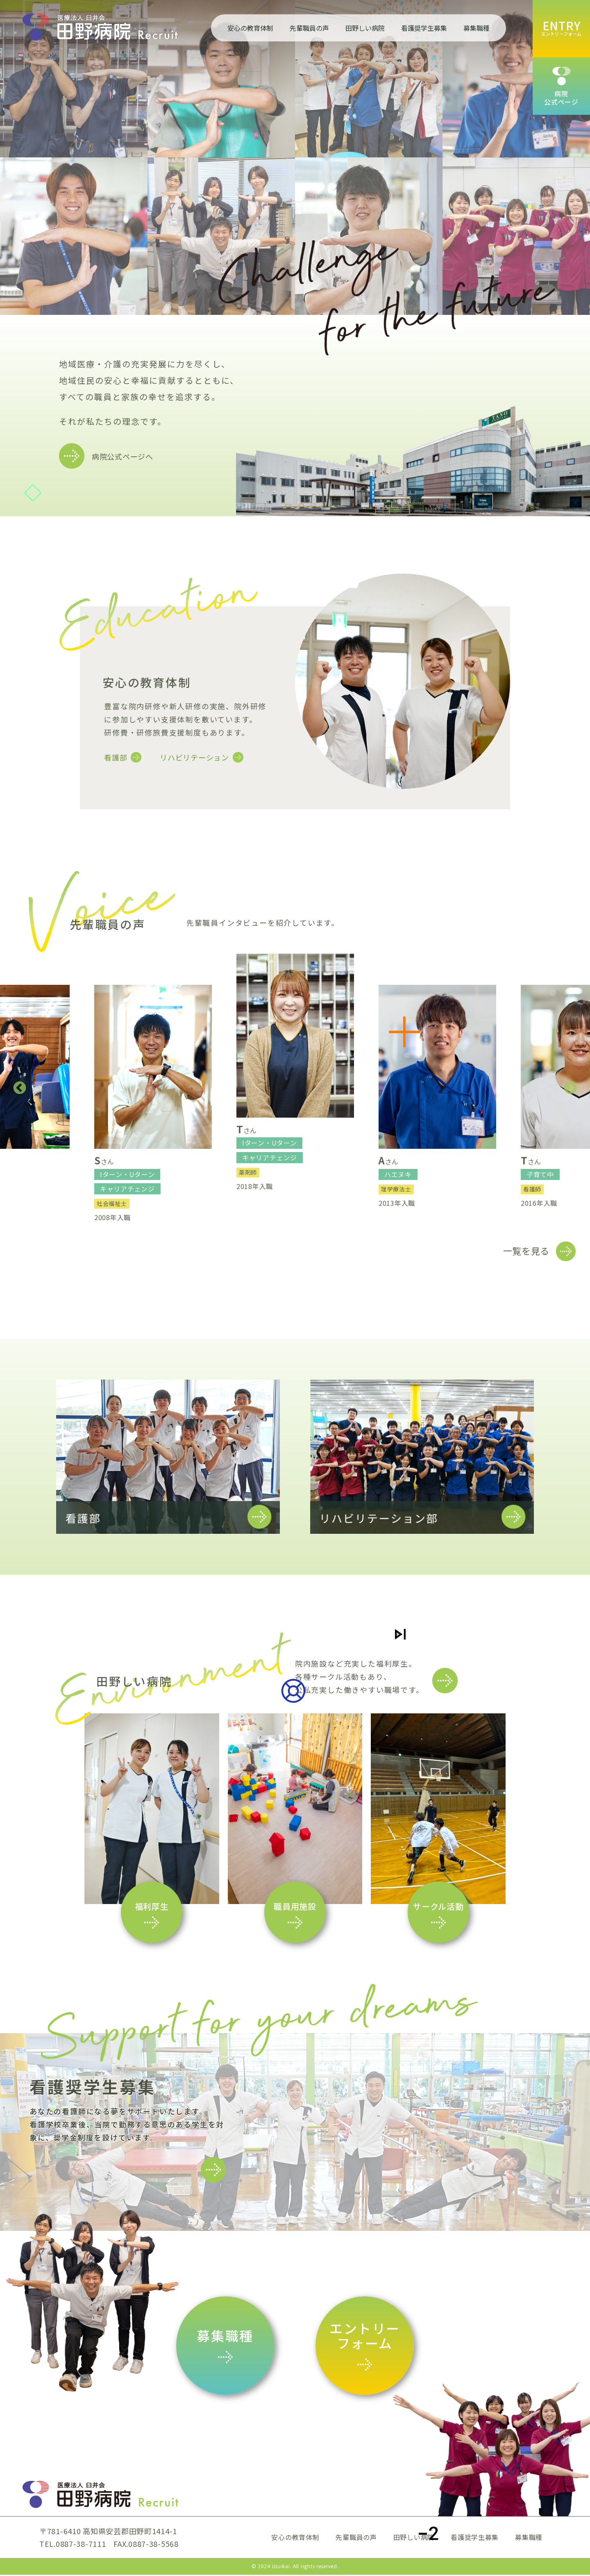 The height and width of the screenshot is (2576, 590). Describe the element at coordinates (33, 493) in the screenshot. I see `indicates premium or exclusive content` at that location.